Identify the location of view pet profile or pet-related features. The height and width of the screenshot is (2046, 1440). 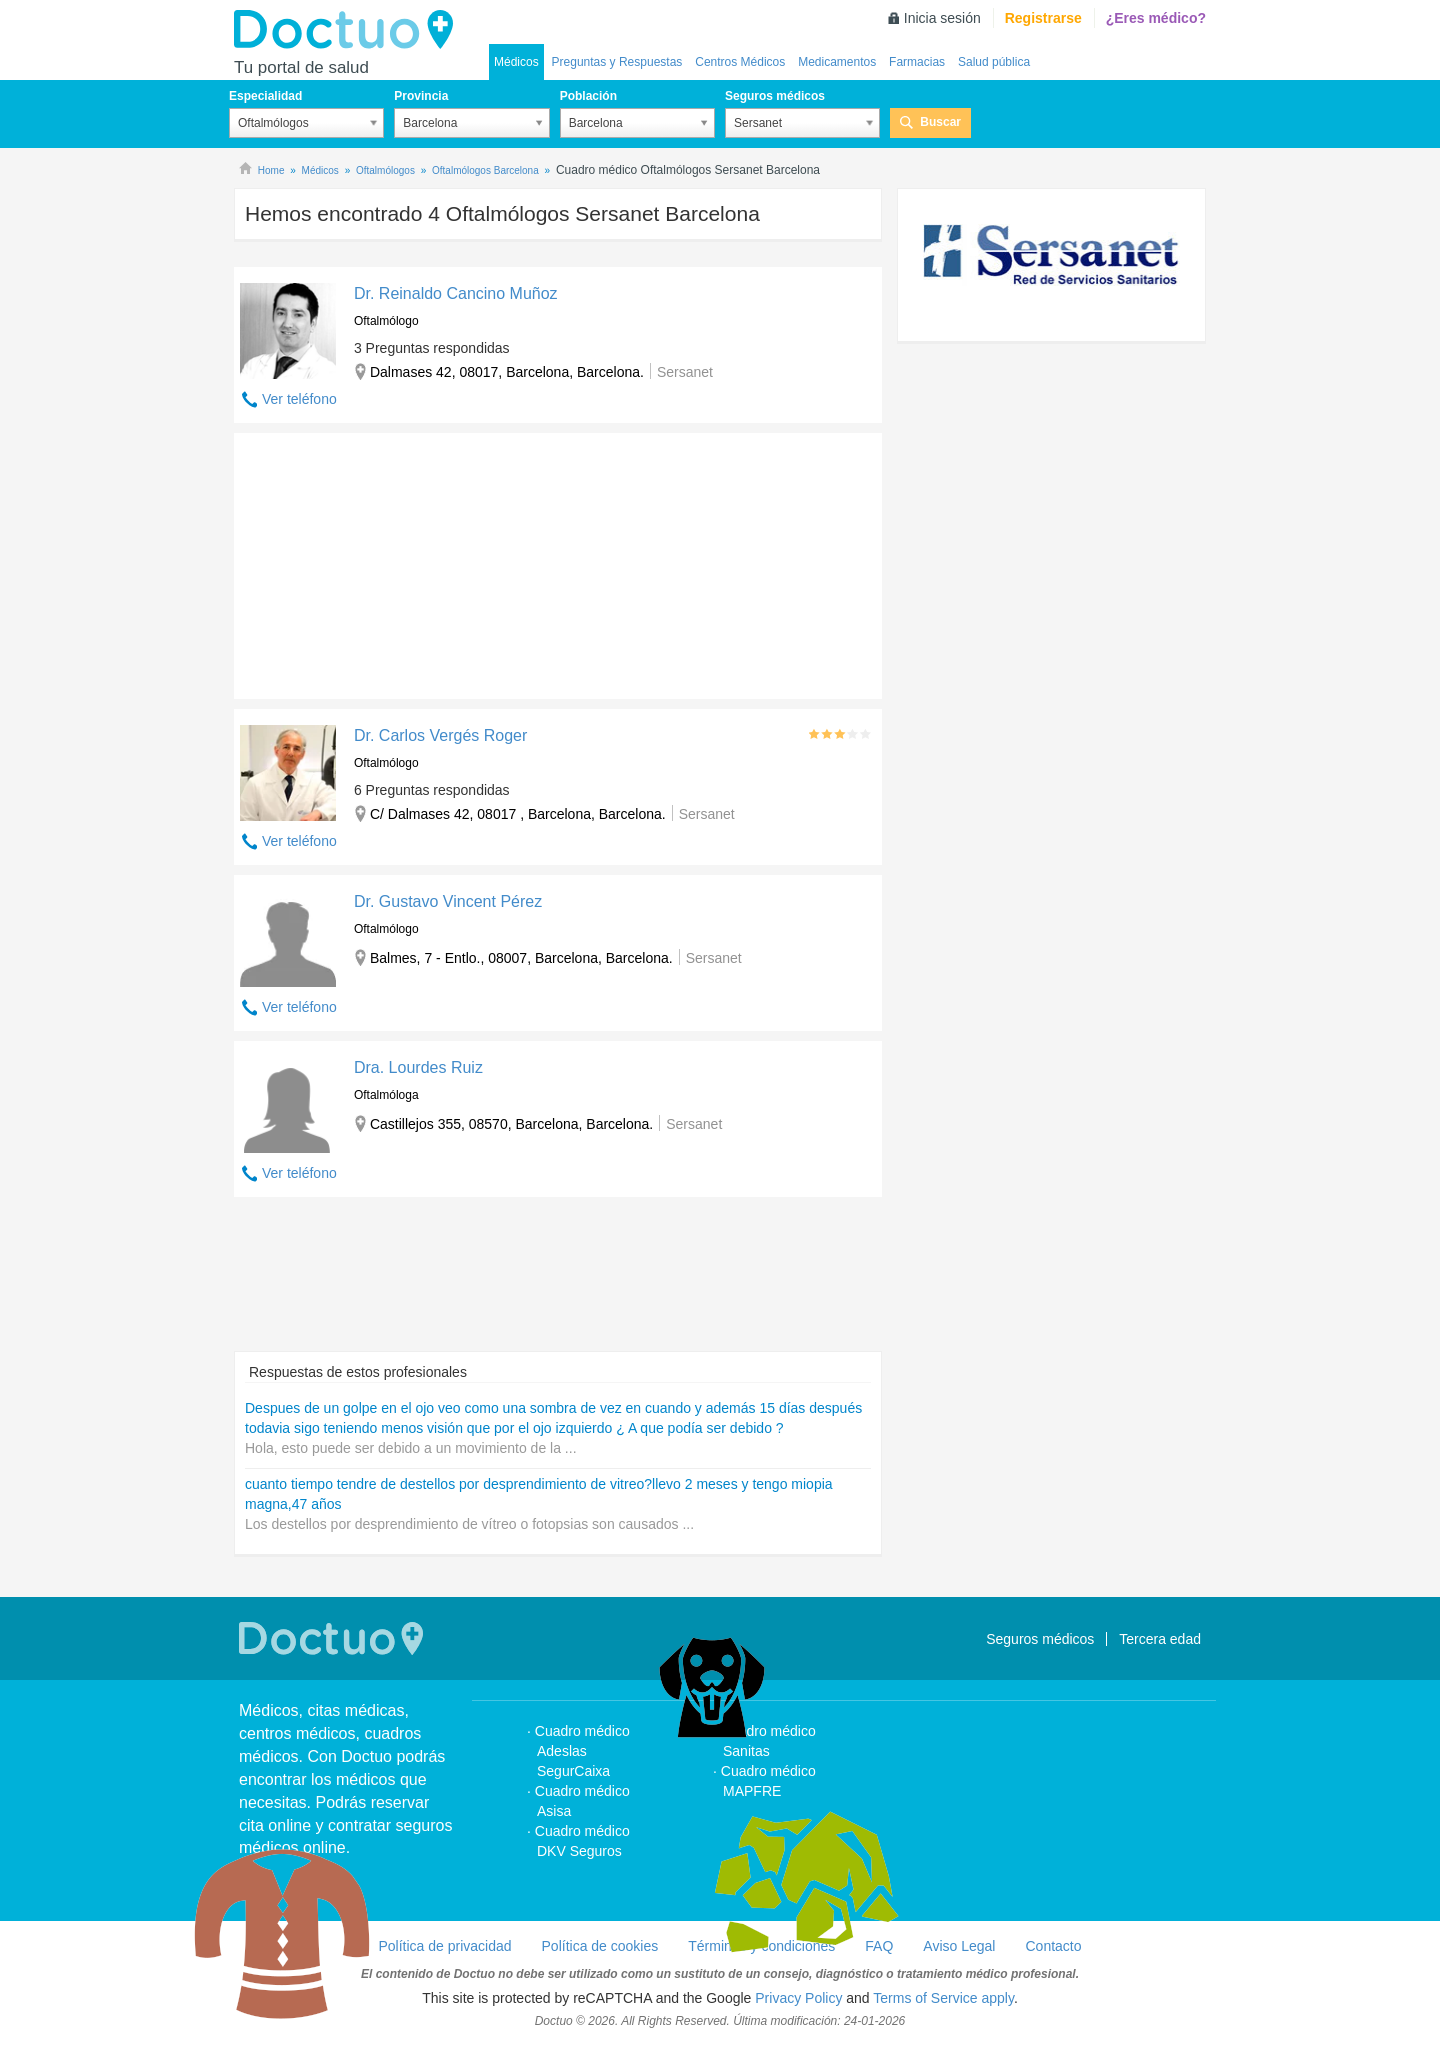
(712, 1685).